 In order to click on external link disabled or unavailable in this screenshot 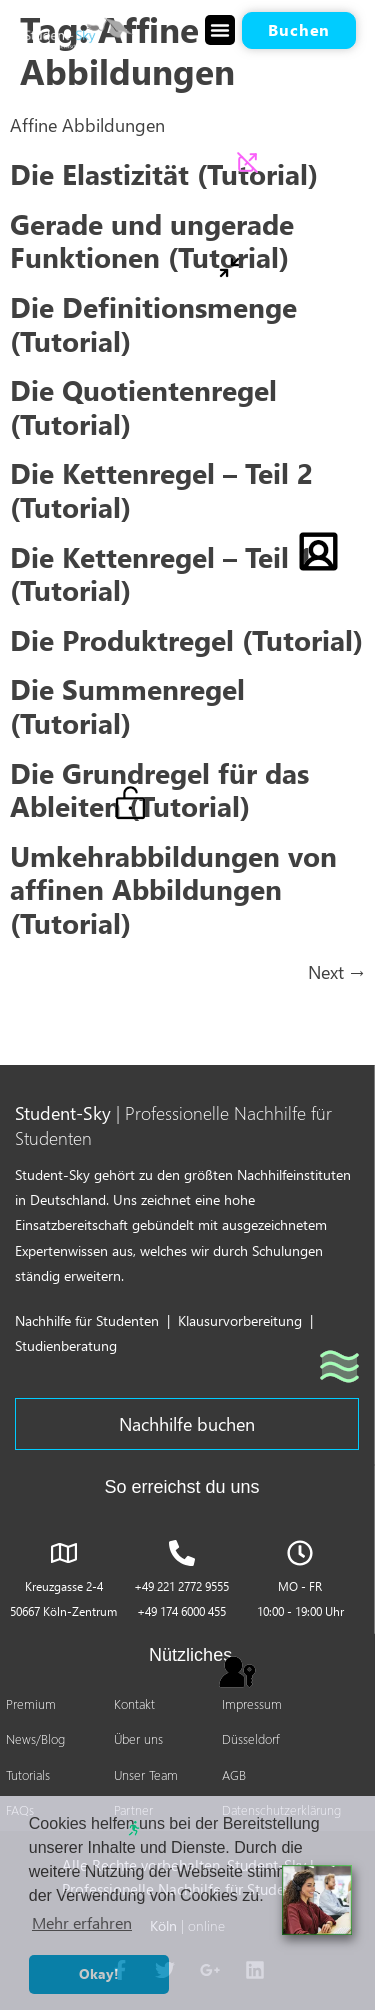, I will do `click(247, 162)`.